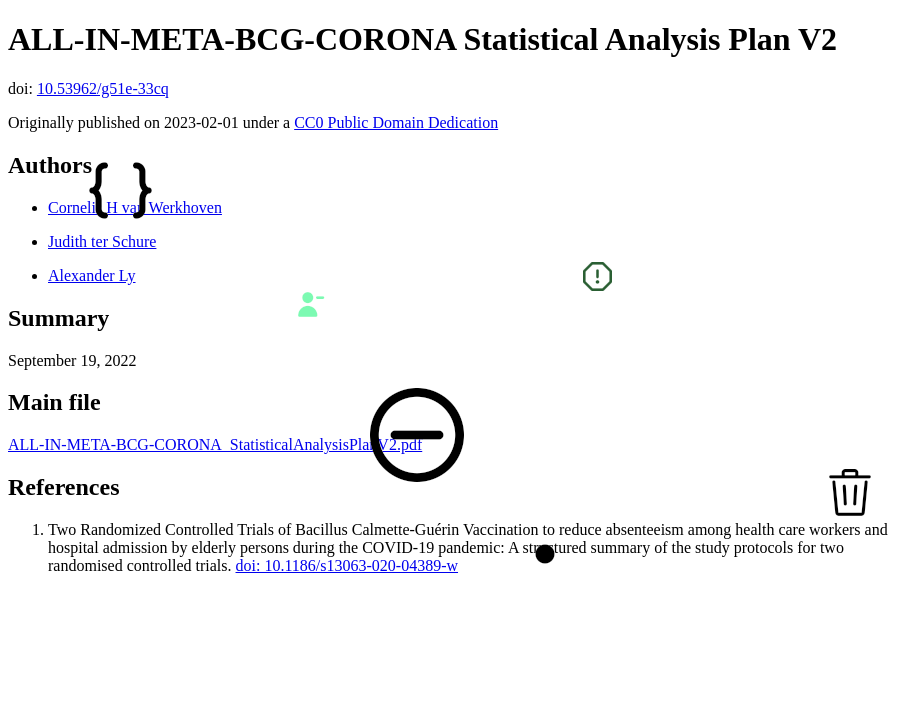 The width and height of the screenshot is (906, 720). Describe the element at coordinates (597, 276) in the screenshot. I see `stop or halt current action` at that location.